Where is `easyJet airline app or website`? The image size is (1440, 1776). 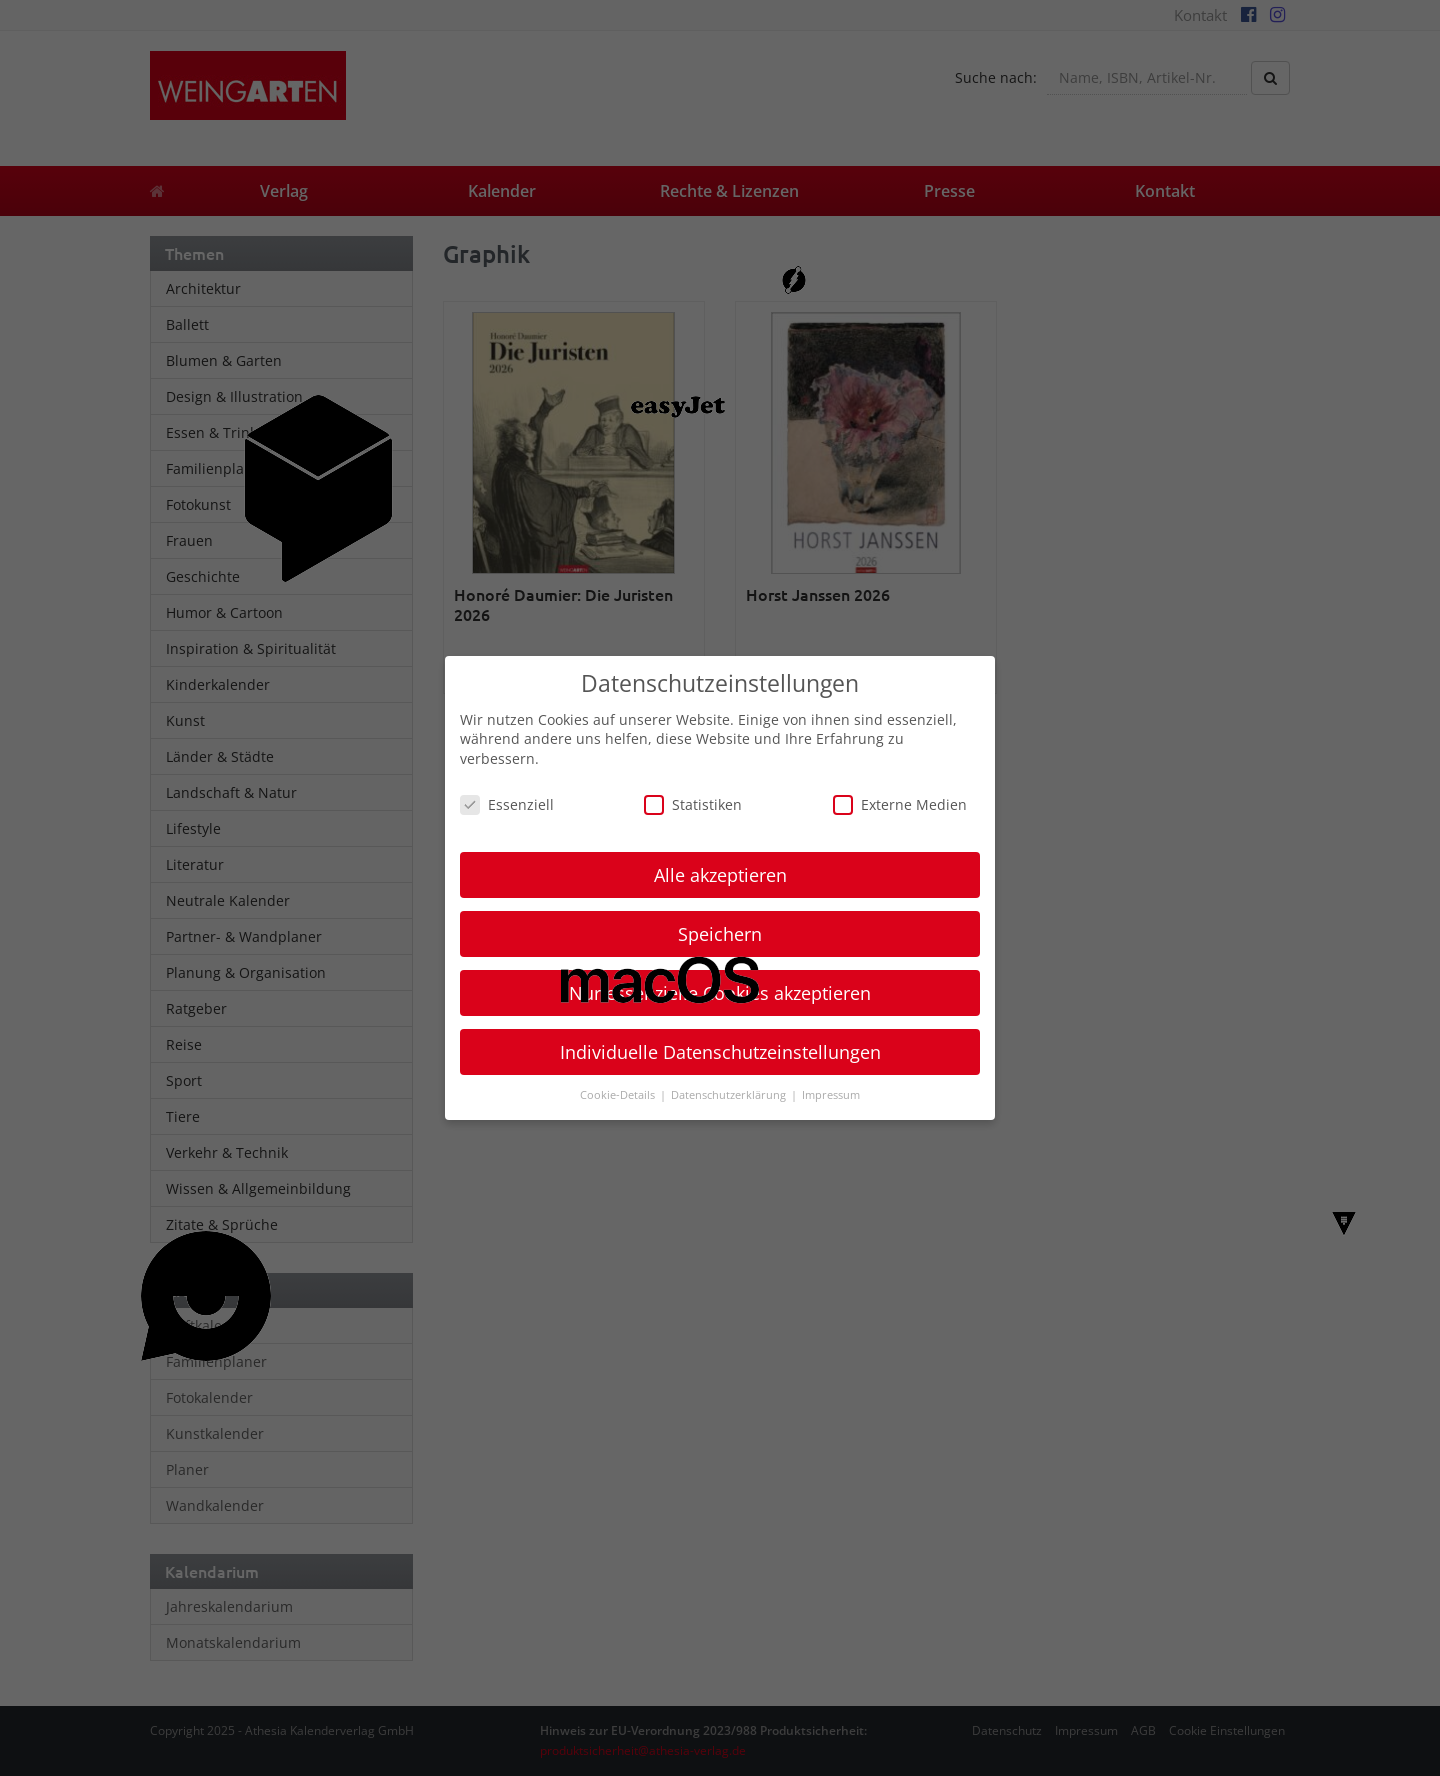 easyJet airline app or website is located at coordinates (678, 407).